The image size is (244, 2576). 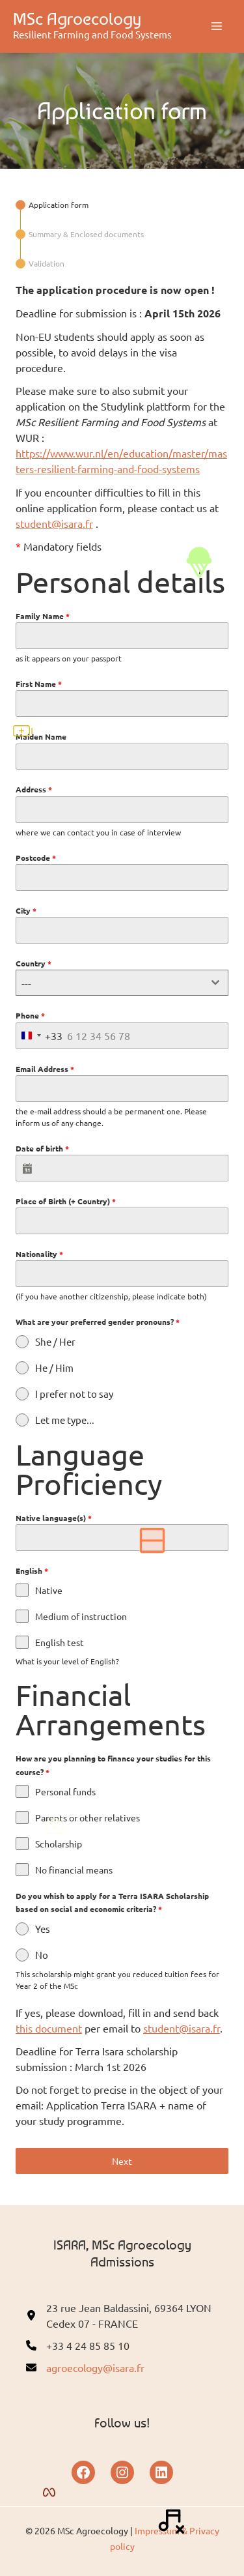 I want to click on split view into top and bottom panels, so click(x=152, y=1541).